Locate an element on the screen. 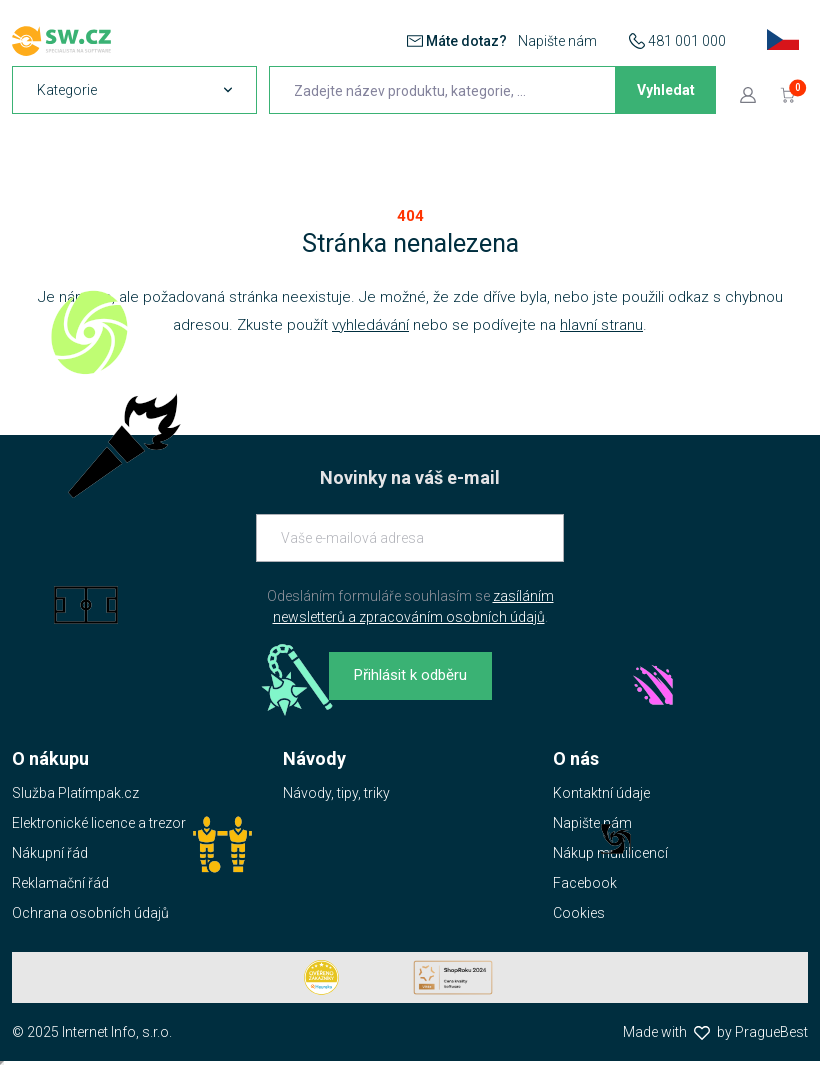  indicates wind or air-based ability in game is located at coordinates (616, 839).